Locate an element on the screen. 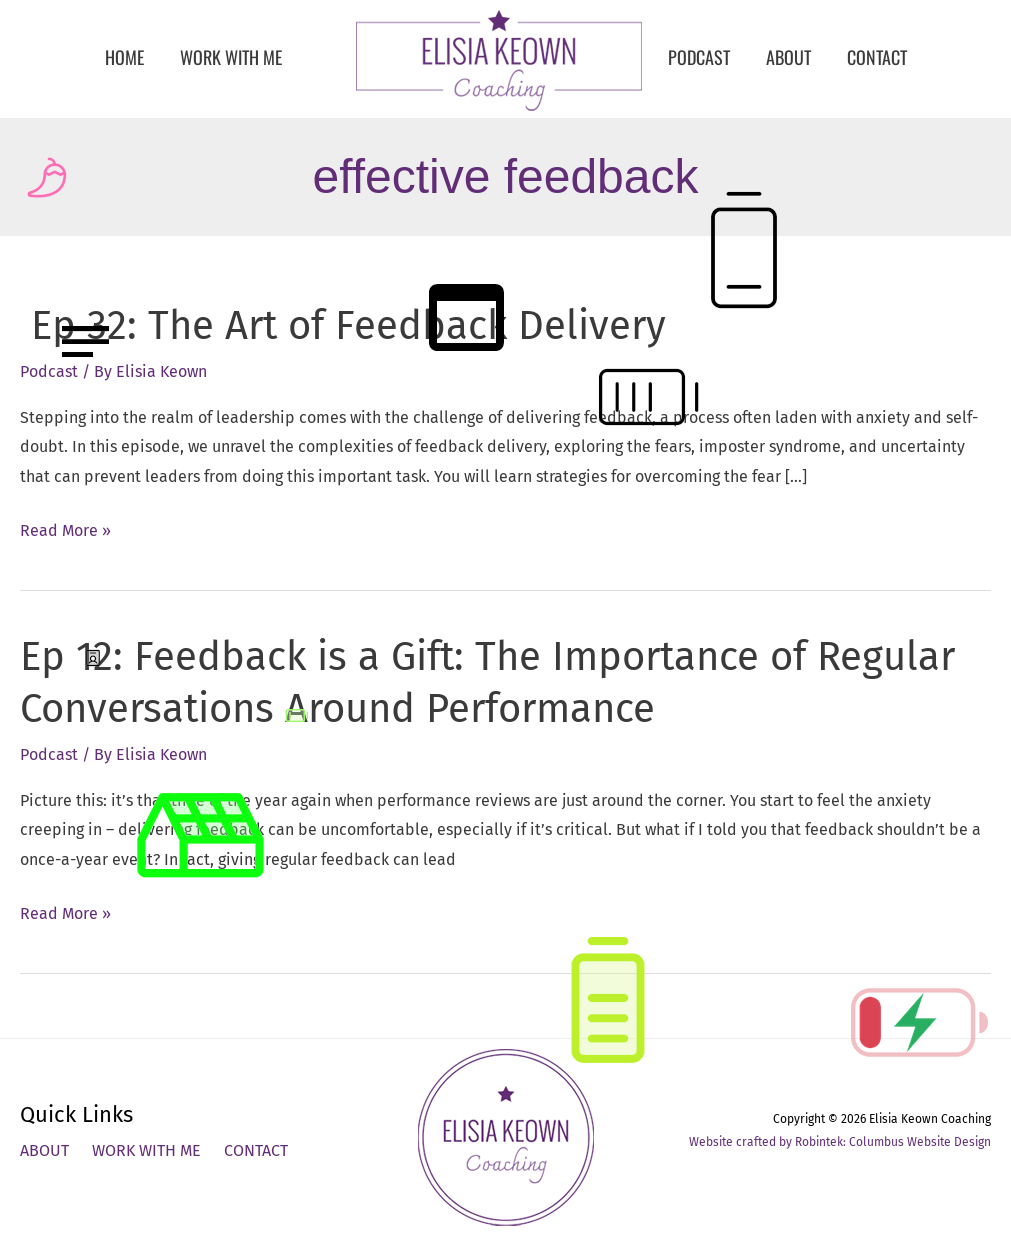  indicates high battery level is located at coordinates (608, 1002).